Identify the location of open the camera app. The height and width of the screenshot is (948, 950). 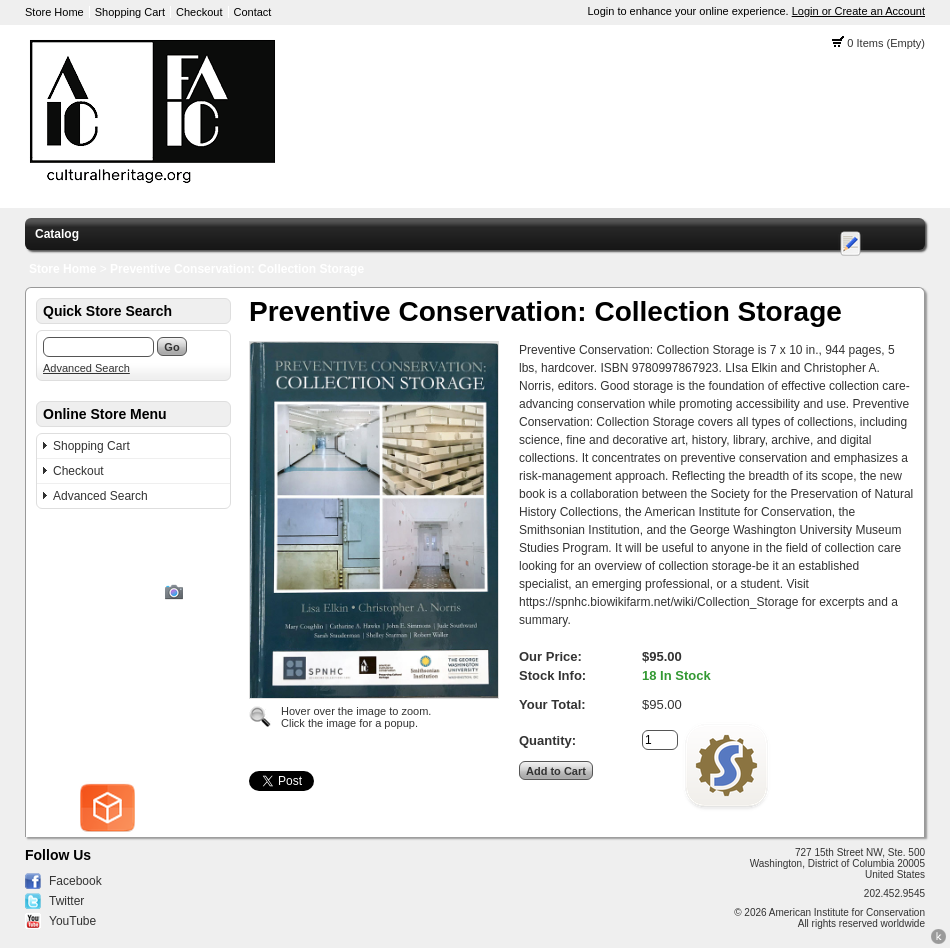
(174, 592).